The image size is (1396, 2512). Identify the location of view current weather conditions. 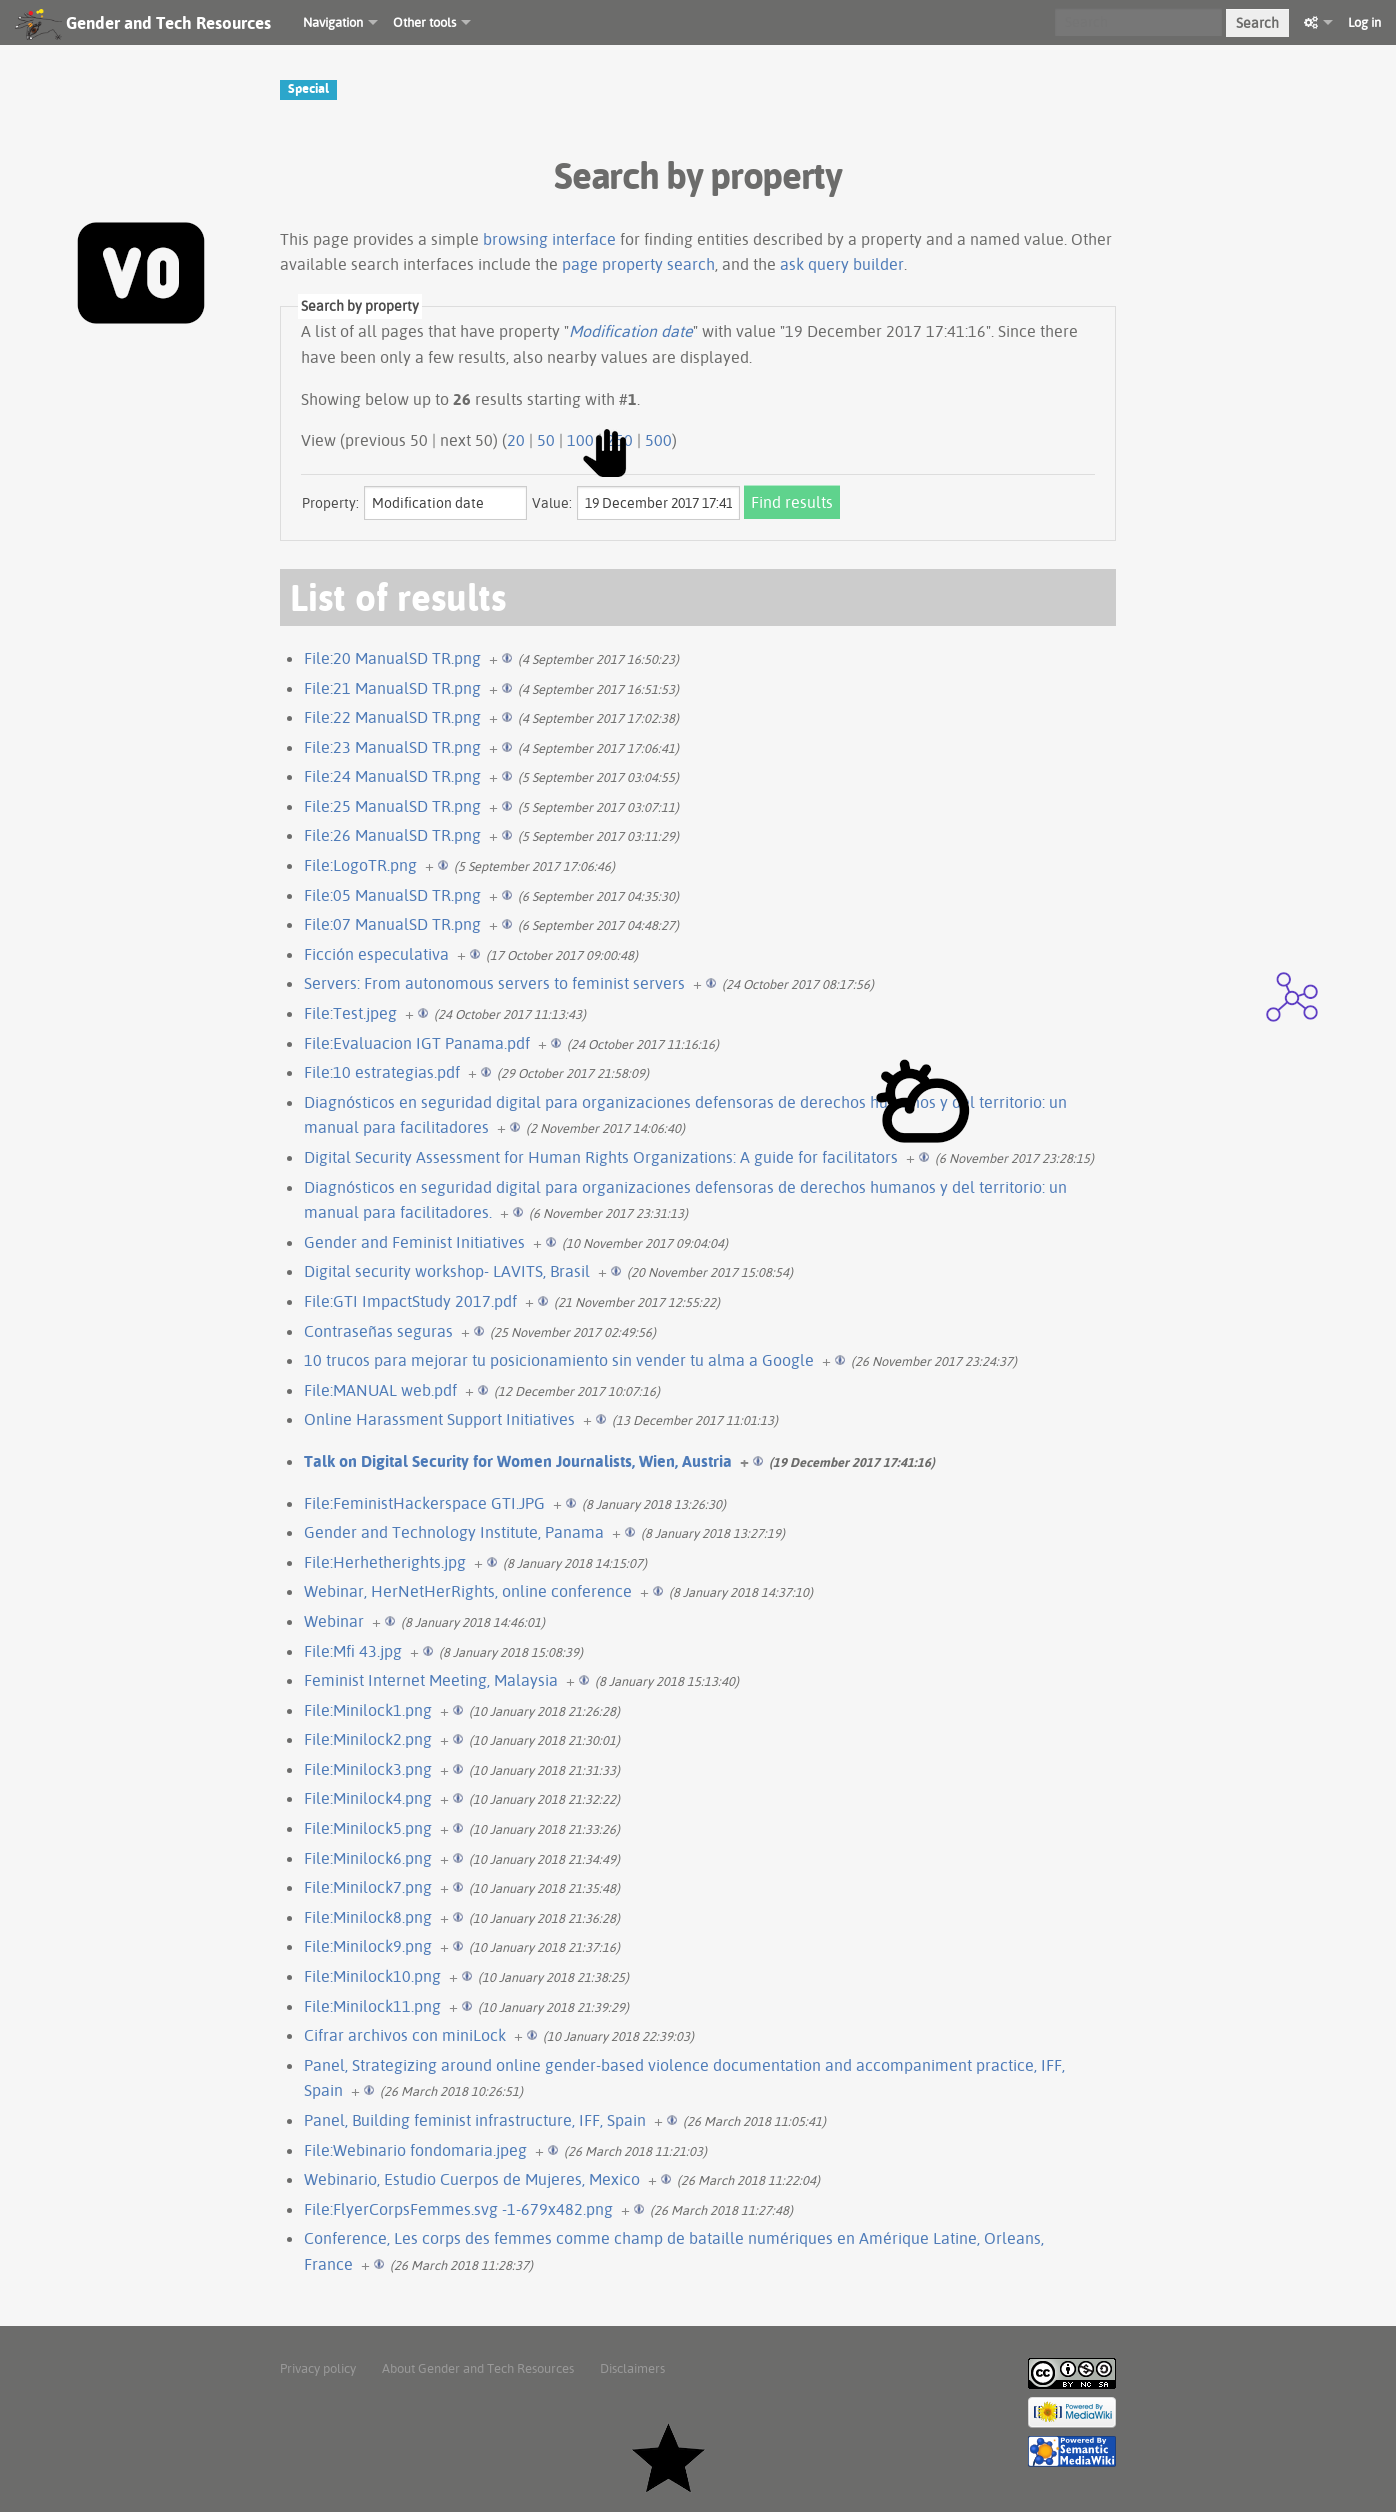
(922, 1102).